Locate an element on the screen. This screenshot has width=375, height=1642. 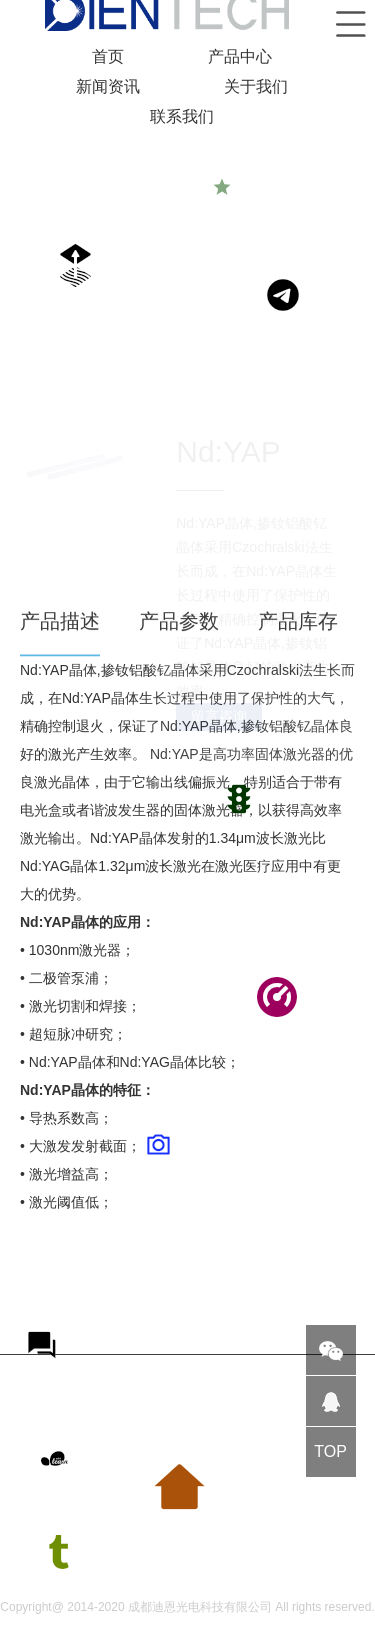
mark item as favorite is located at coordinates (222, 187).